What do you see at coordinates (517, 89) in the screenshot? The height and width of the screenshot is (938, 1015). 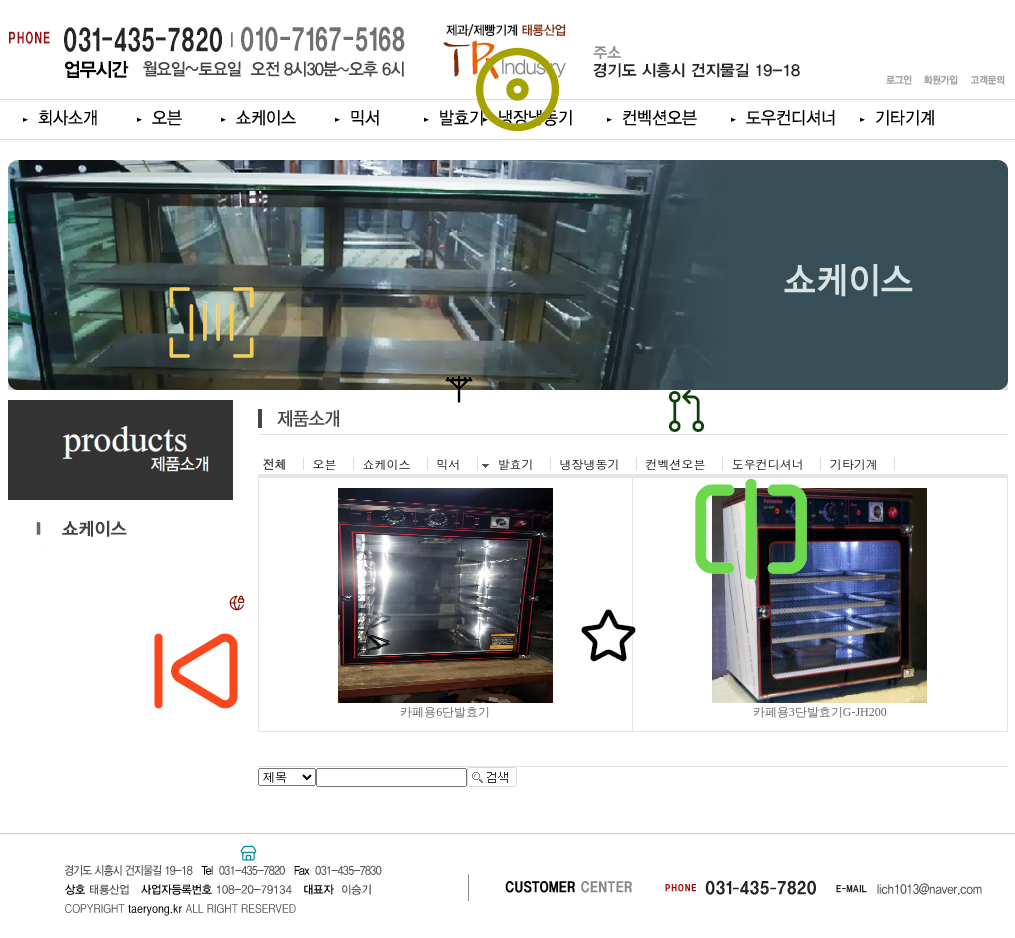 I see `play or access music library` at bounding box center [517, 89].